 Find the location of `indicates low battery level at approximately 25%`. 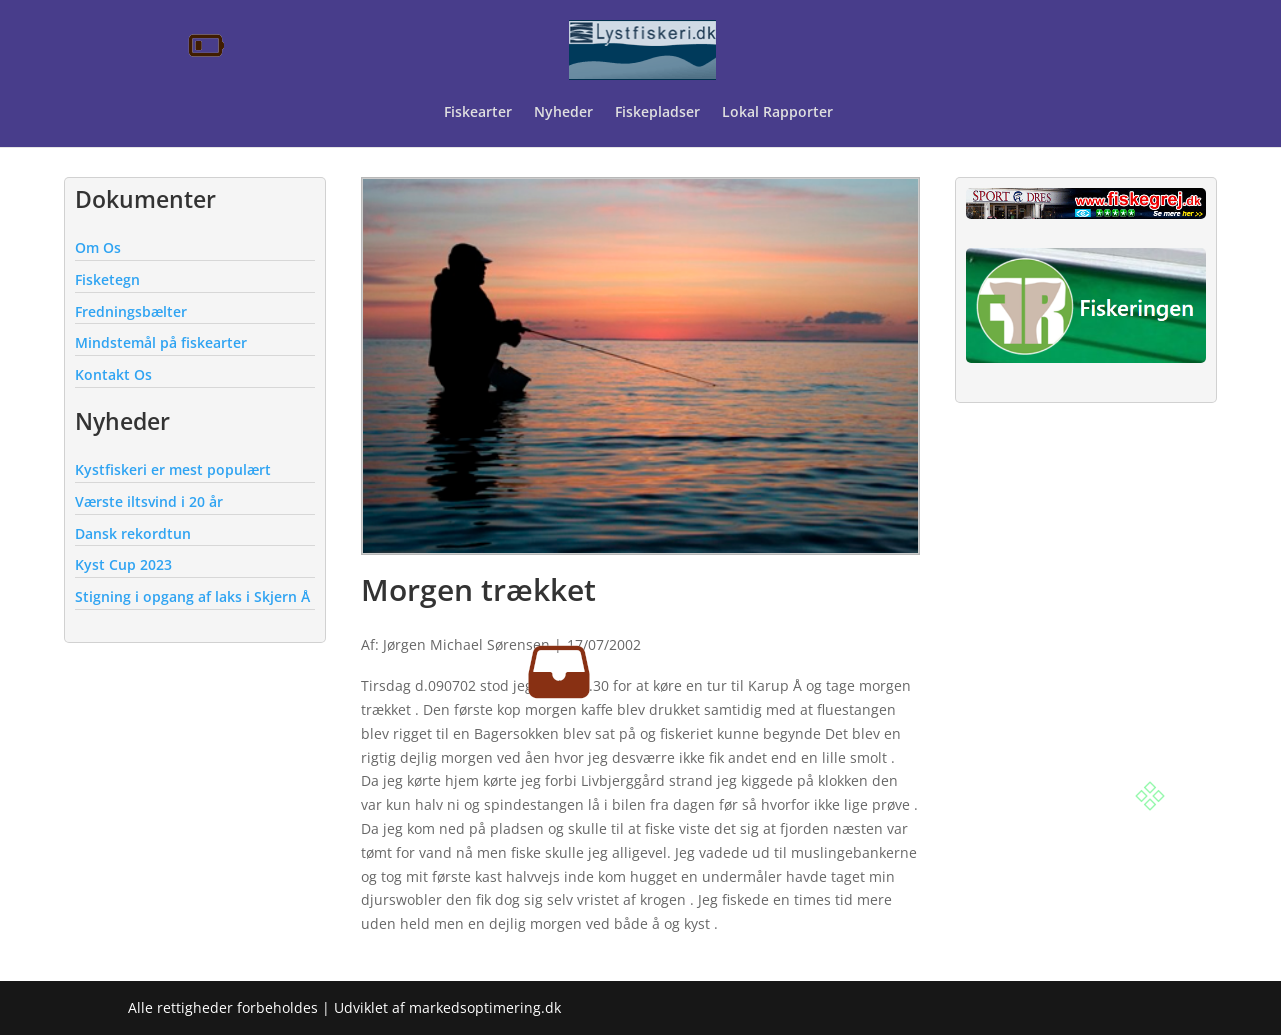

indicates low battery level at approximately 25% is located at coordinates (205, 45).